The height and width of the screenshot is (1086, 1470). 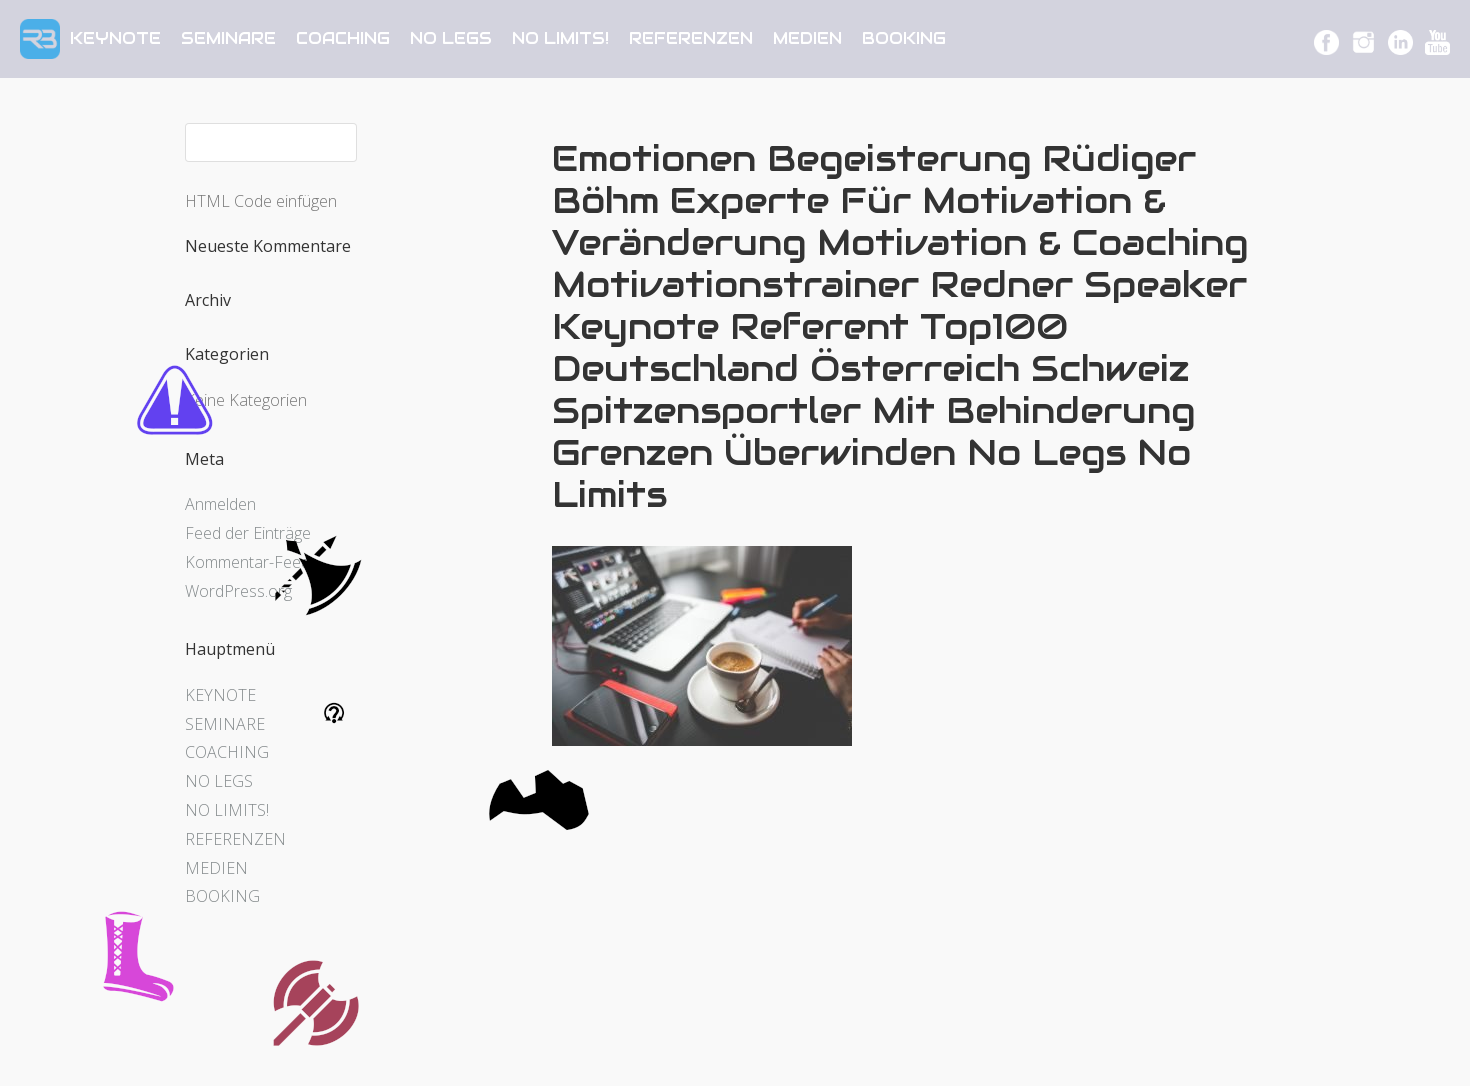 What do you see at coordinates (539, 800) in the screenshot?
I see `select latvia as your country or region` at bounding box center [539, 800].